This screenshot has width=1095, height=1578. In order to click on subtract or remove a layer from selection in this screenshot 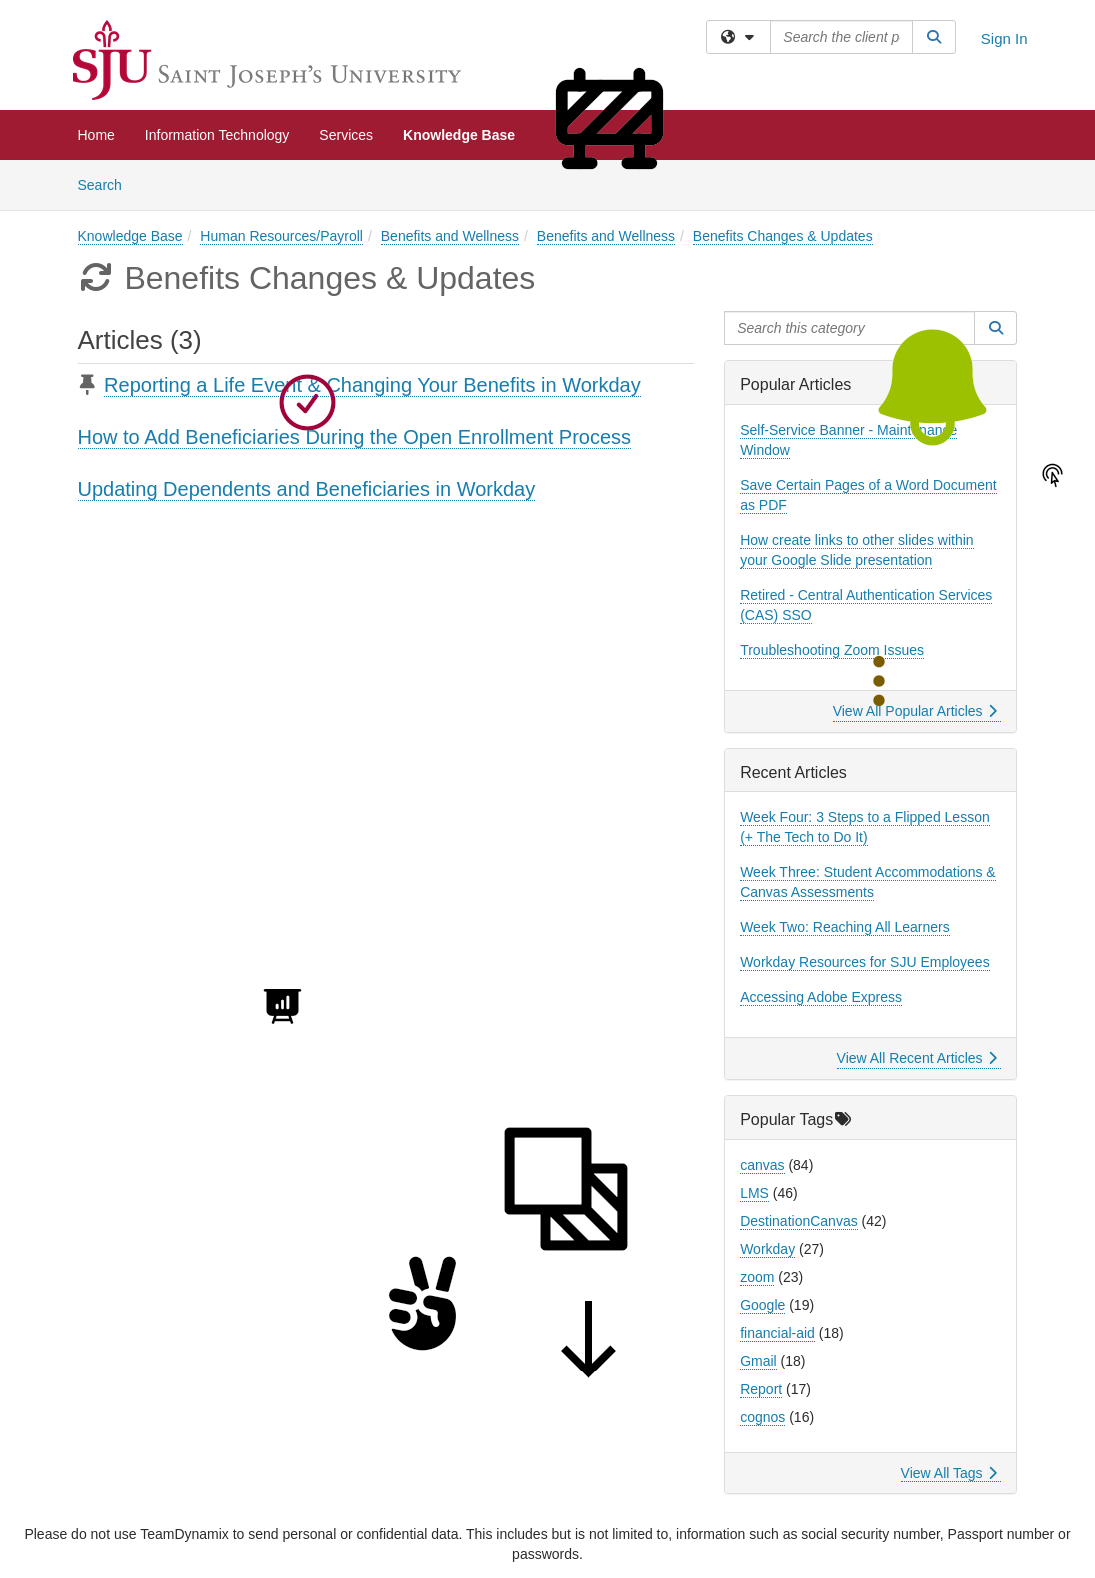, I will do `click(566, 1189)`.